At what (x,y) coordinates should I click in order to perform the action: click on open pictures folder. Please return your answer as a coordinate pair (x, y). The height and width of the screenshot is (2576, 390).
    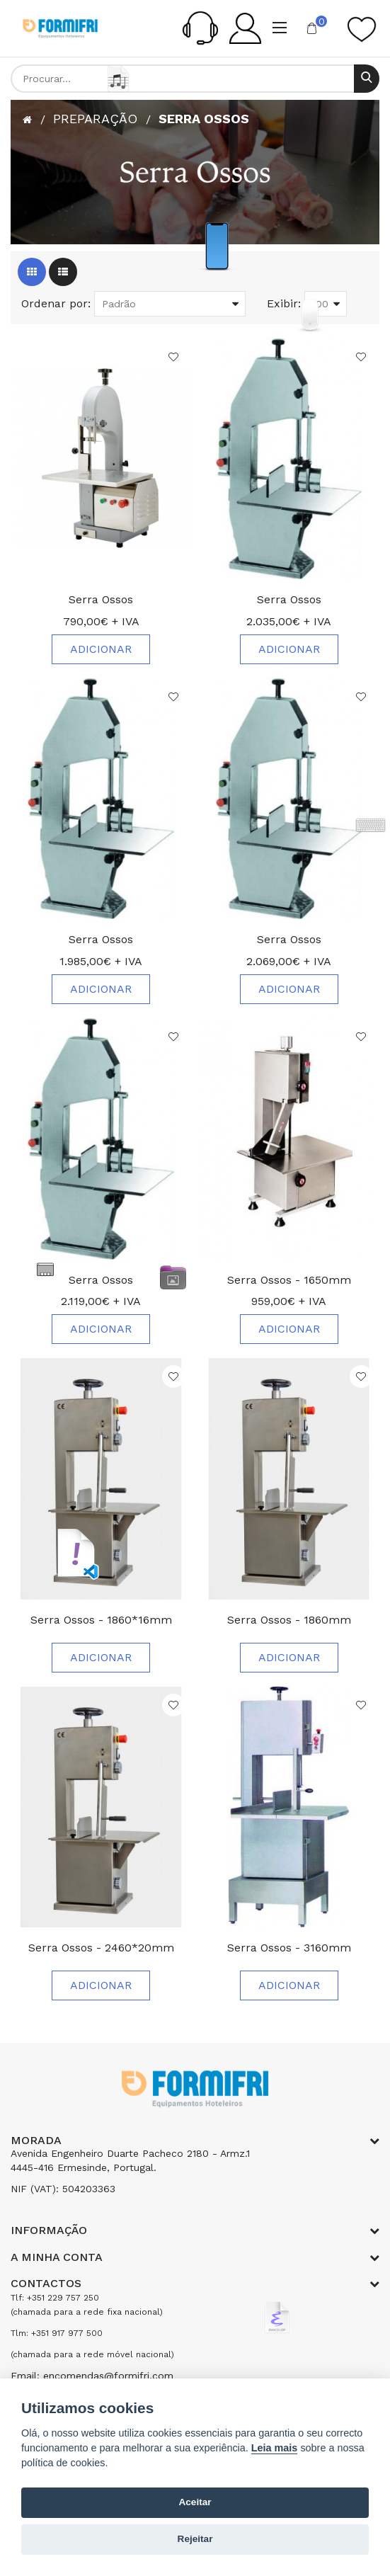
    Looking at the image, I should click on (173, 1277).